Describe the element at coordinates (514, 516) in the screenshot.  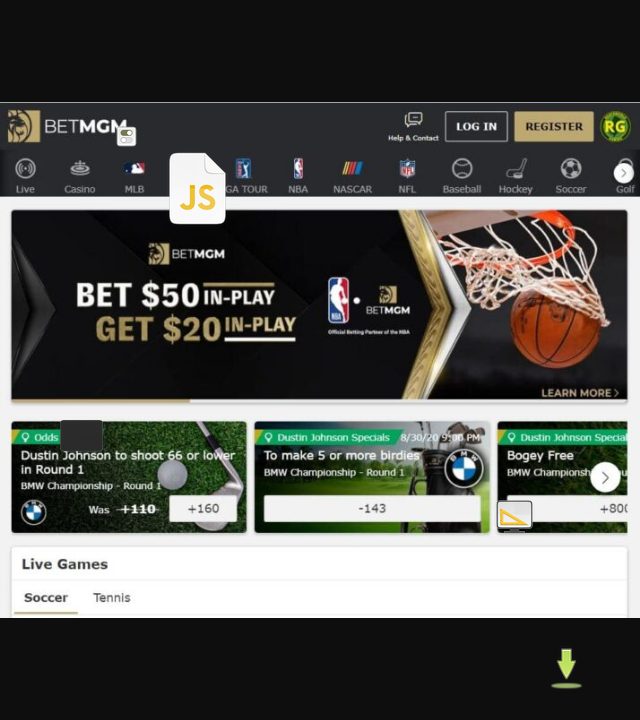
I see `access display settings and screen configuration` at that location.